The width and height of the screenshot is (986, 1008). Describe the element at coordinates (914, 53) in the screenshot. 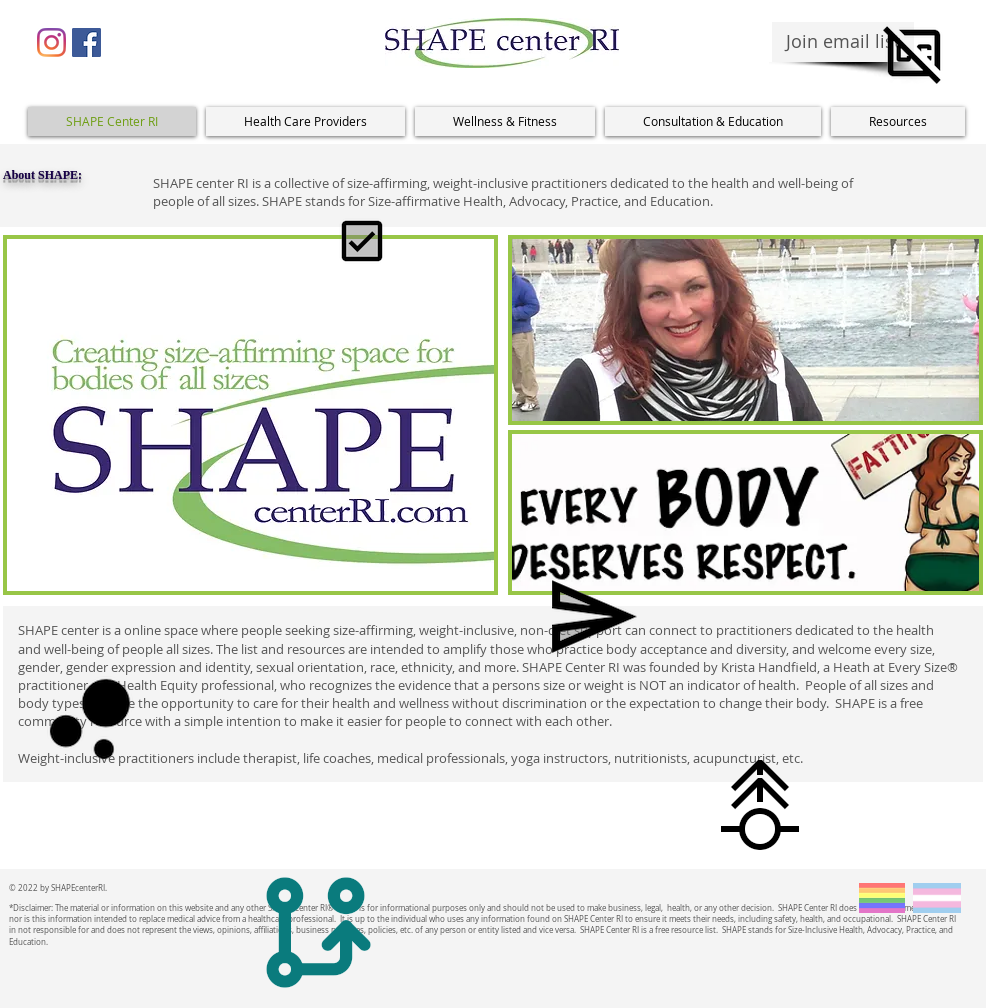

I see `closed captions are disabled` at that location.